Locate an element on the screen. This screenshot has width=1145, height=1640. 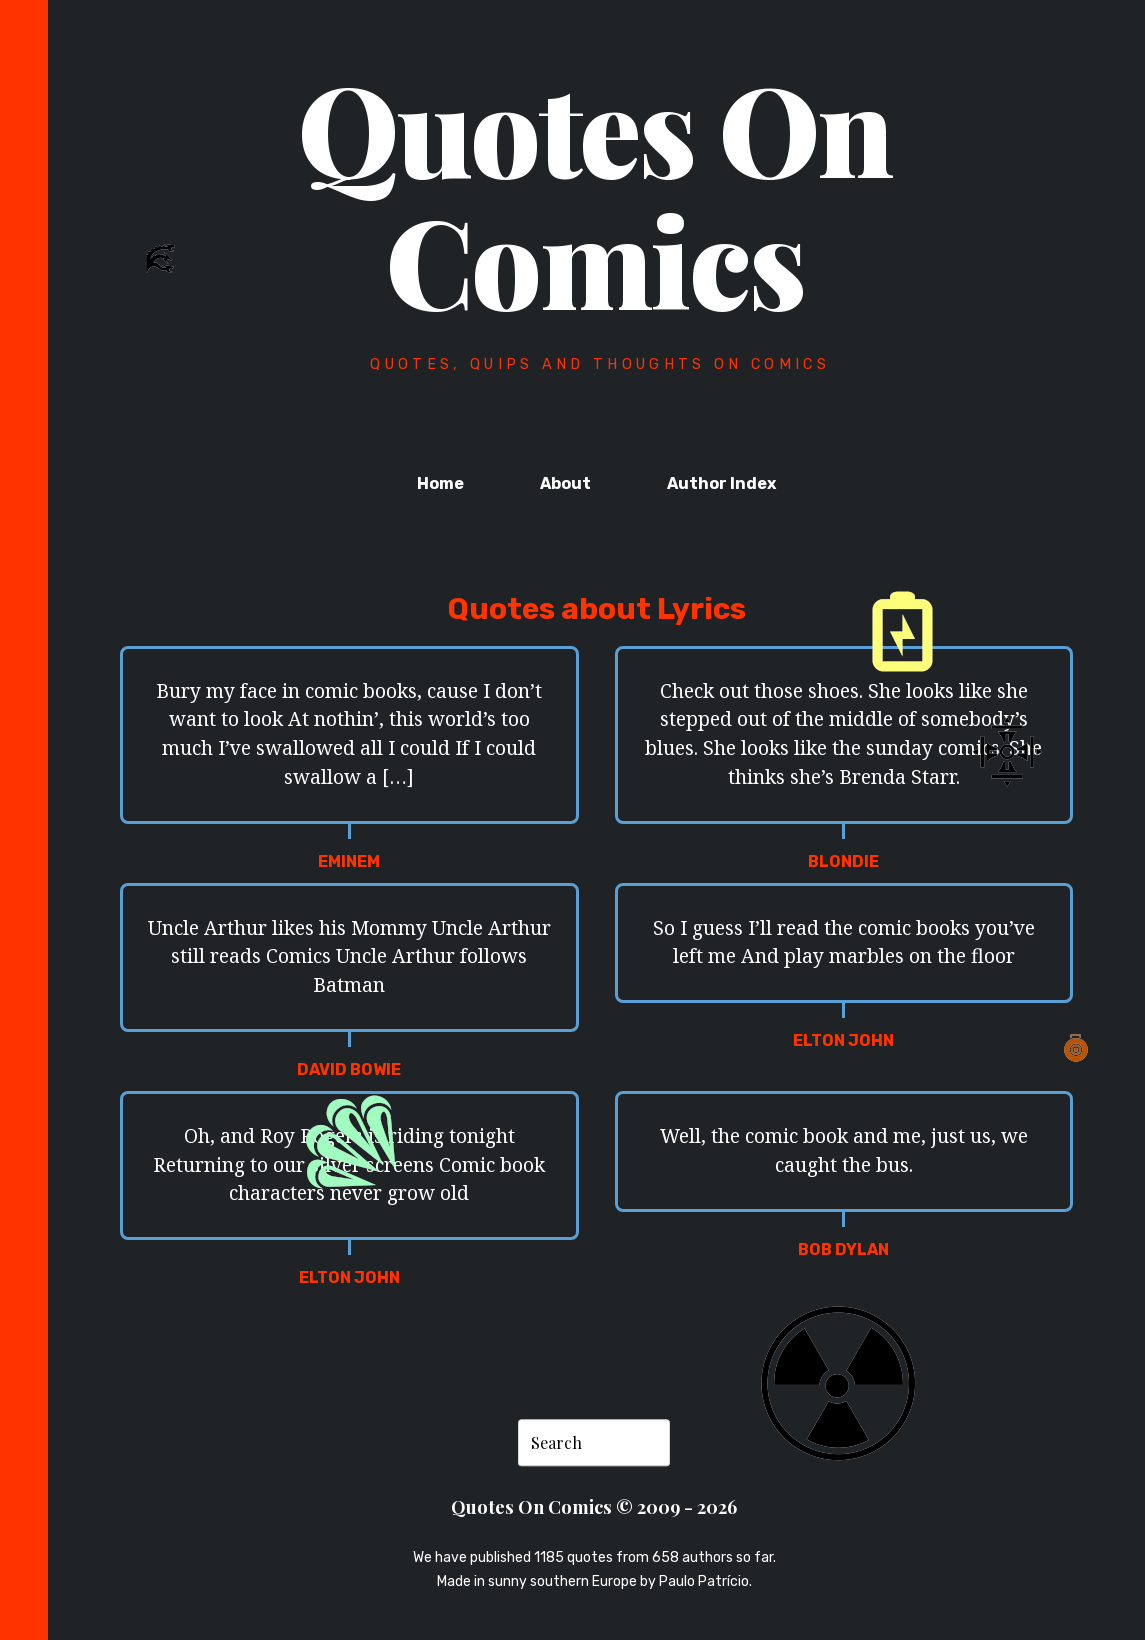
select hydra creature or monster type is located at coordinates (160, 258).